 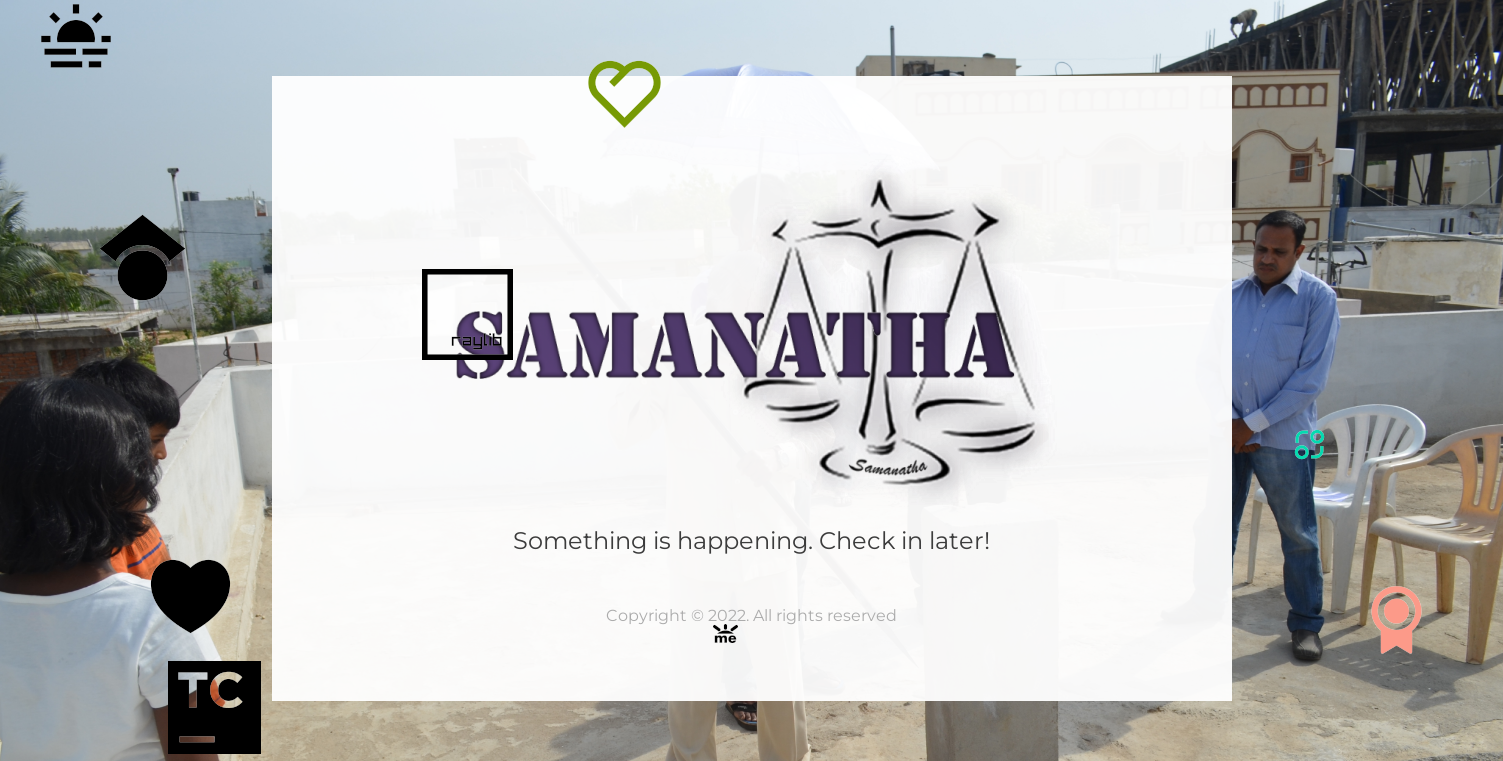 I want to click on add to favorites, so click(x=190, y=595).